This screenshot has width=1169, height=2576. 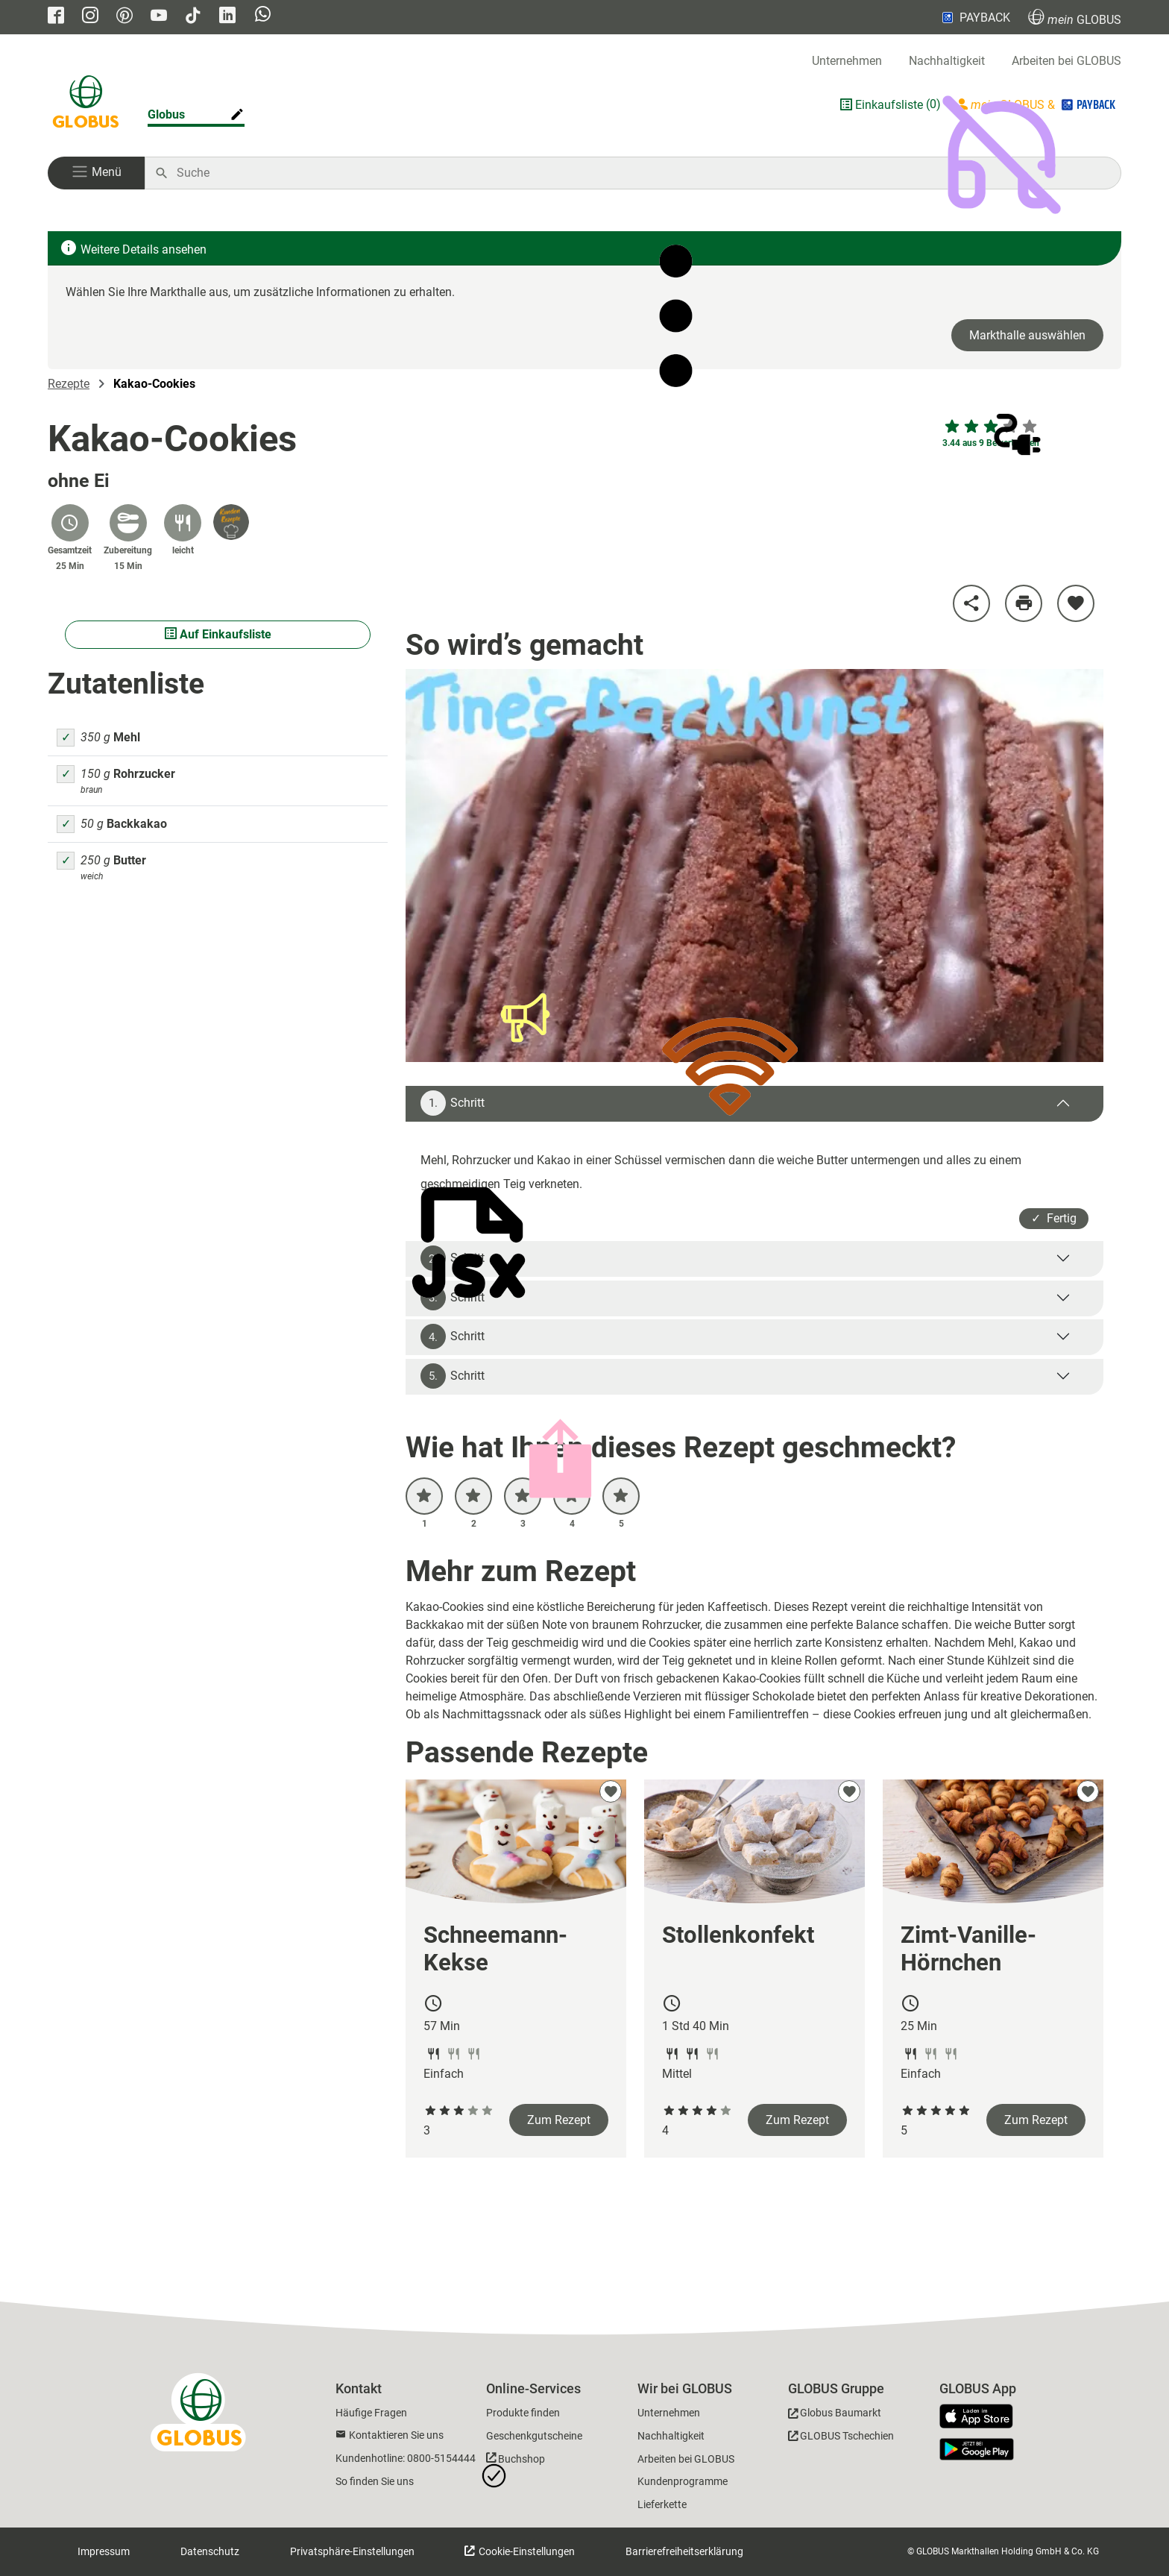 I want to click on confirms a completed action or task, so click(x=494, y=2475).